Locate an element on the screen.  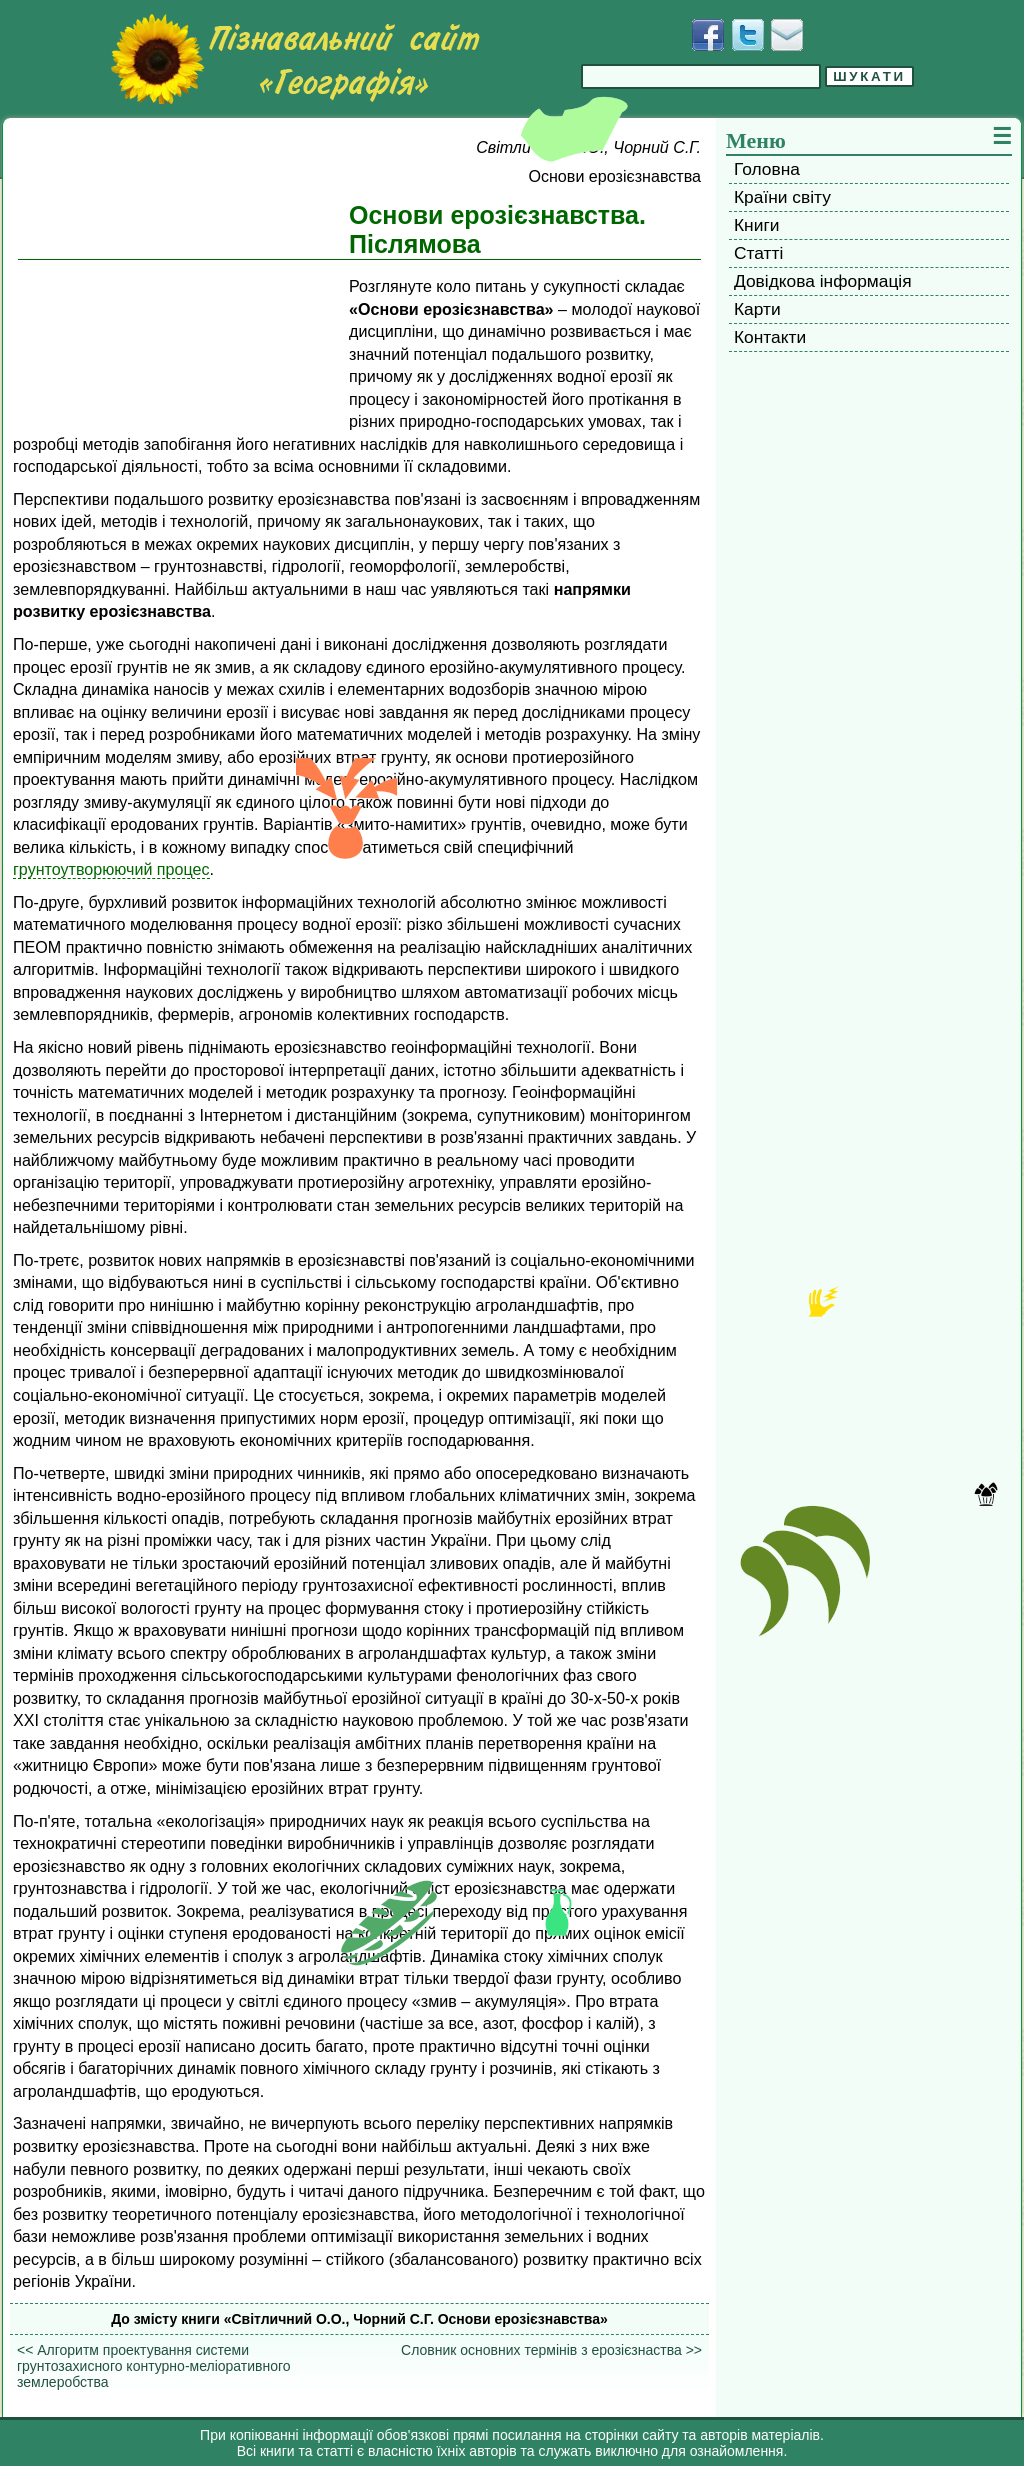
select a jug or pitcher item in game inventory is located at coordinates (558, 1912).